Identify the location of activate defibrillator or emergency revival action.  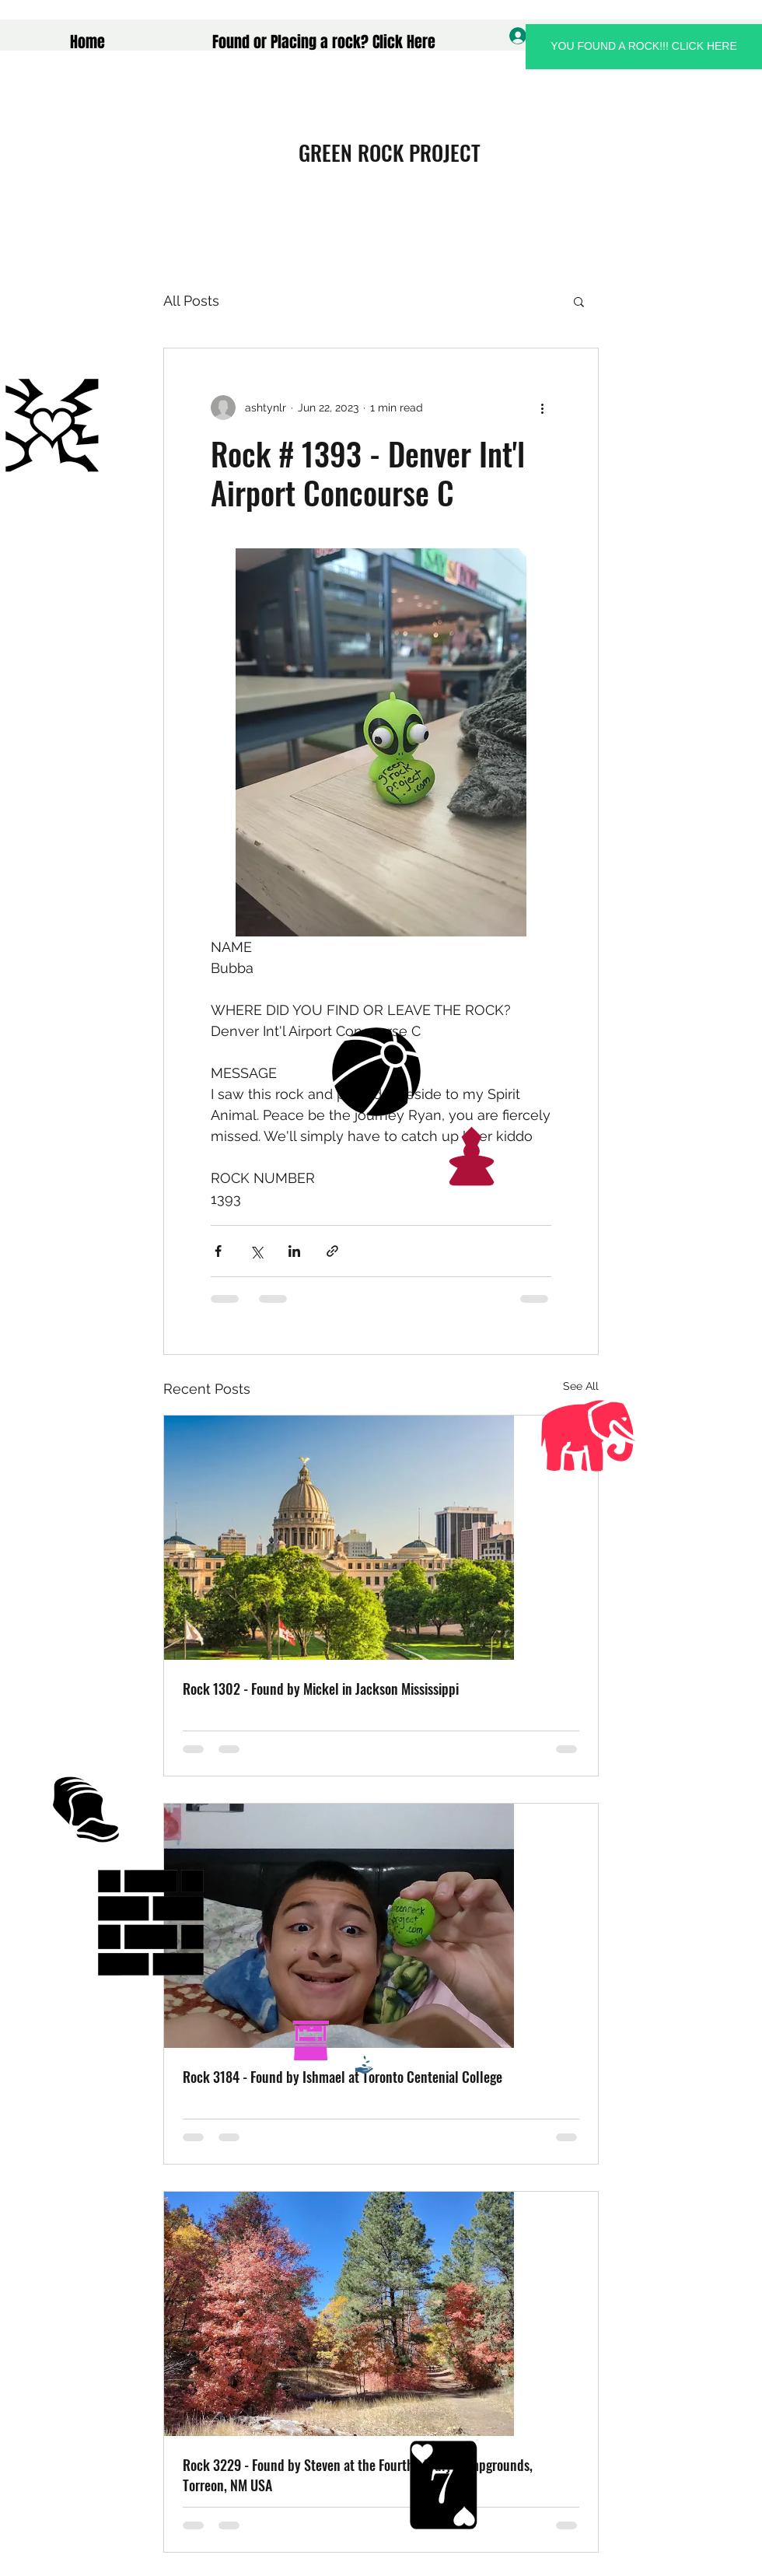
(51, 425).